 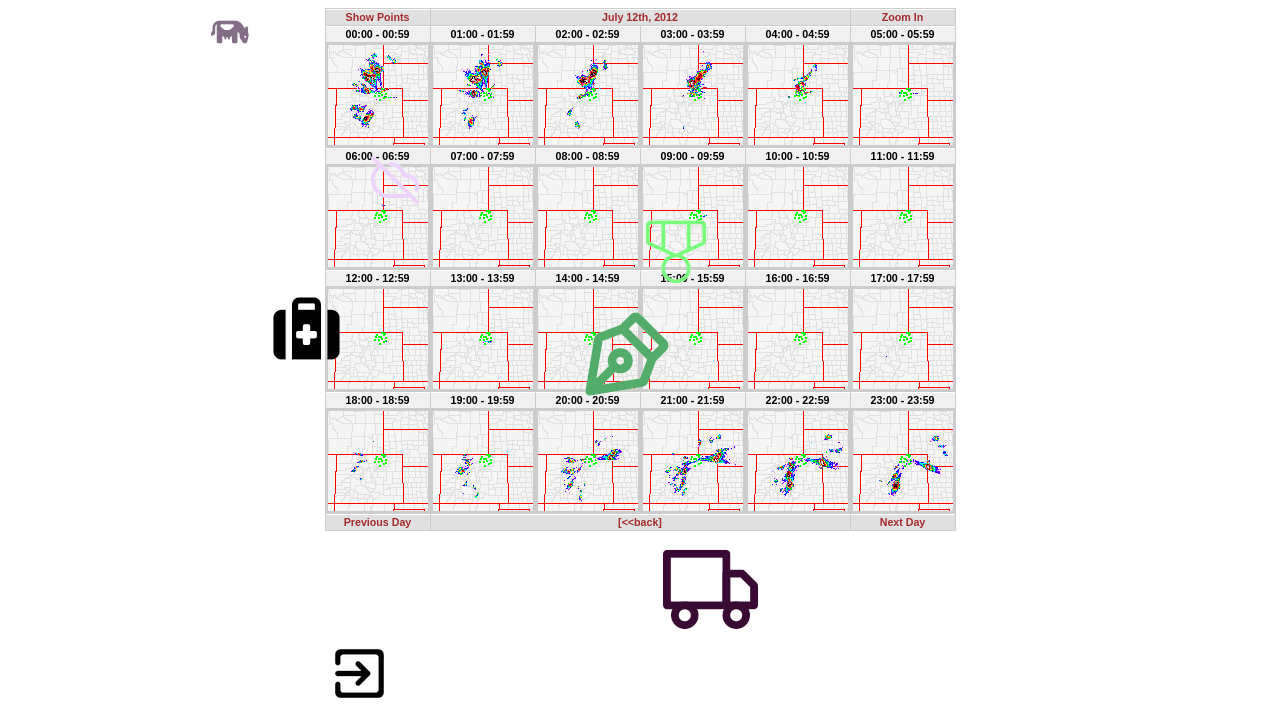 What do you see at coordinates (230, 32) in the screenshot?
I see `indicates dairy or farm-related content` at bounding box center [230, 32].